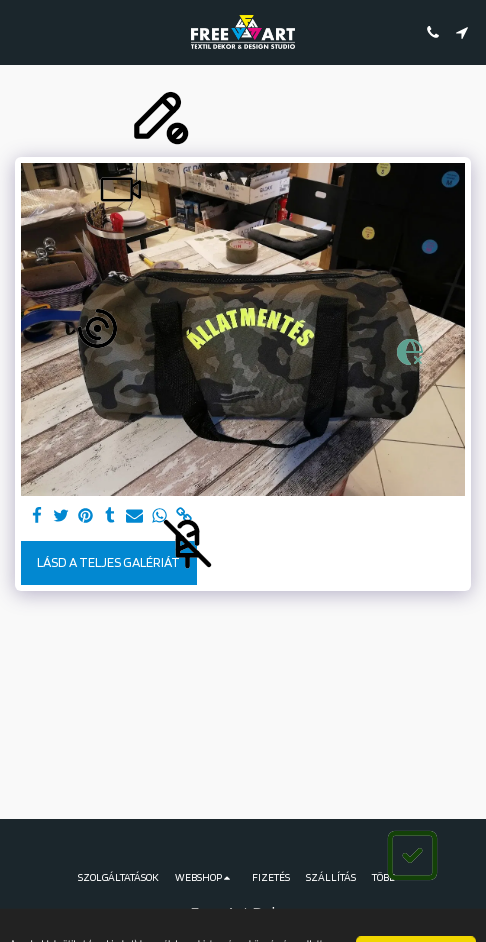 This screenshot has width=486, height=942. Describe the element at coordinates (119, 189) in the screenshot. I see `start a video call` at that location.